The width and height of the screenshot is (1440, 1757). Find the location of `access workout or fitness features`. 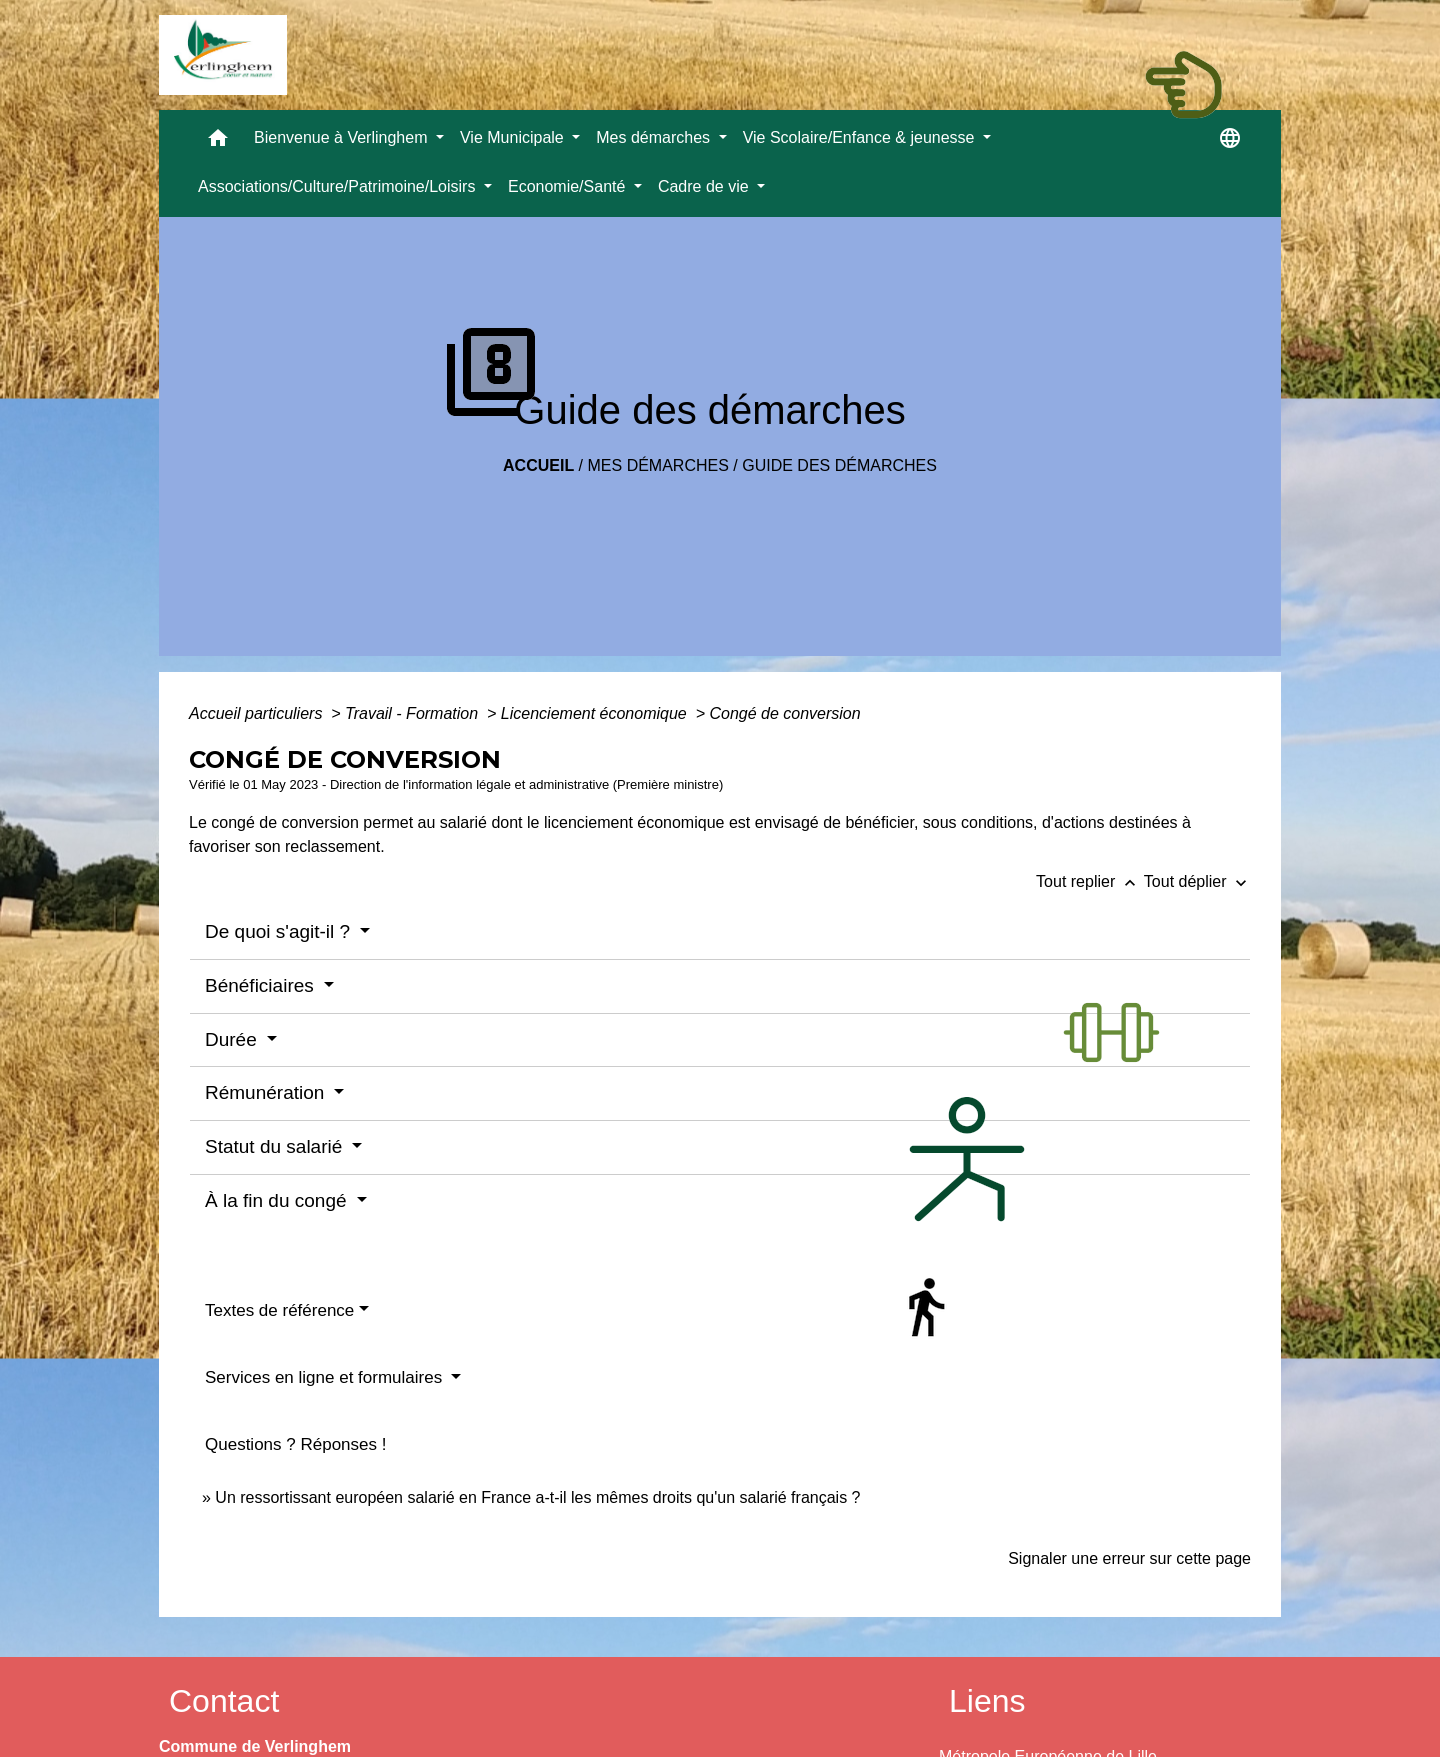

access workout or fitness features is located at coordinates (1111, 1032).